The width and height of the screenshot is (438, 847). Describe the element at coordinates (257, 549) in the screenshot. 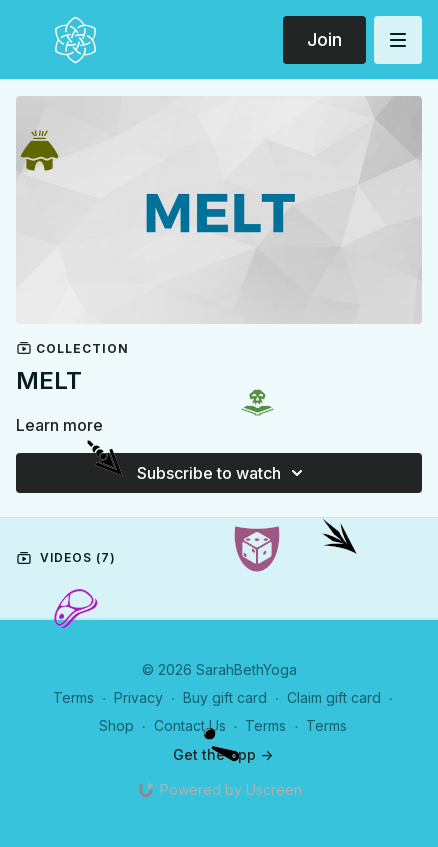

I see `access game protection or security settings` at that location.